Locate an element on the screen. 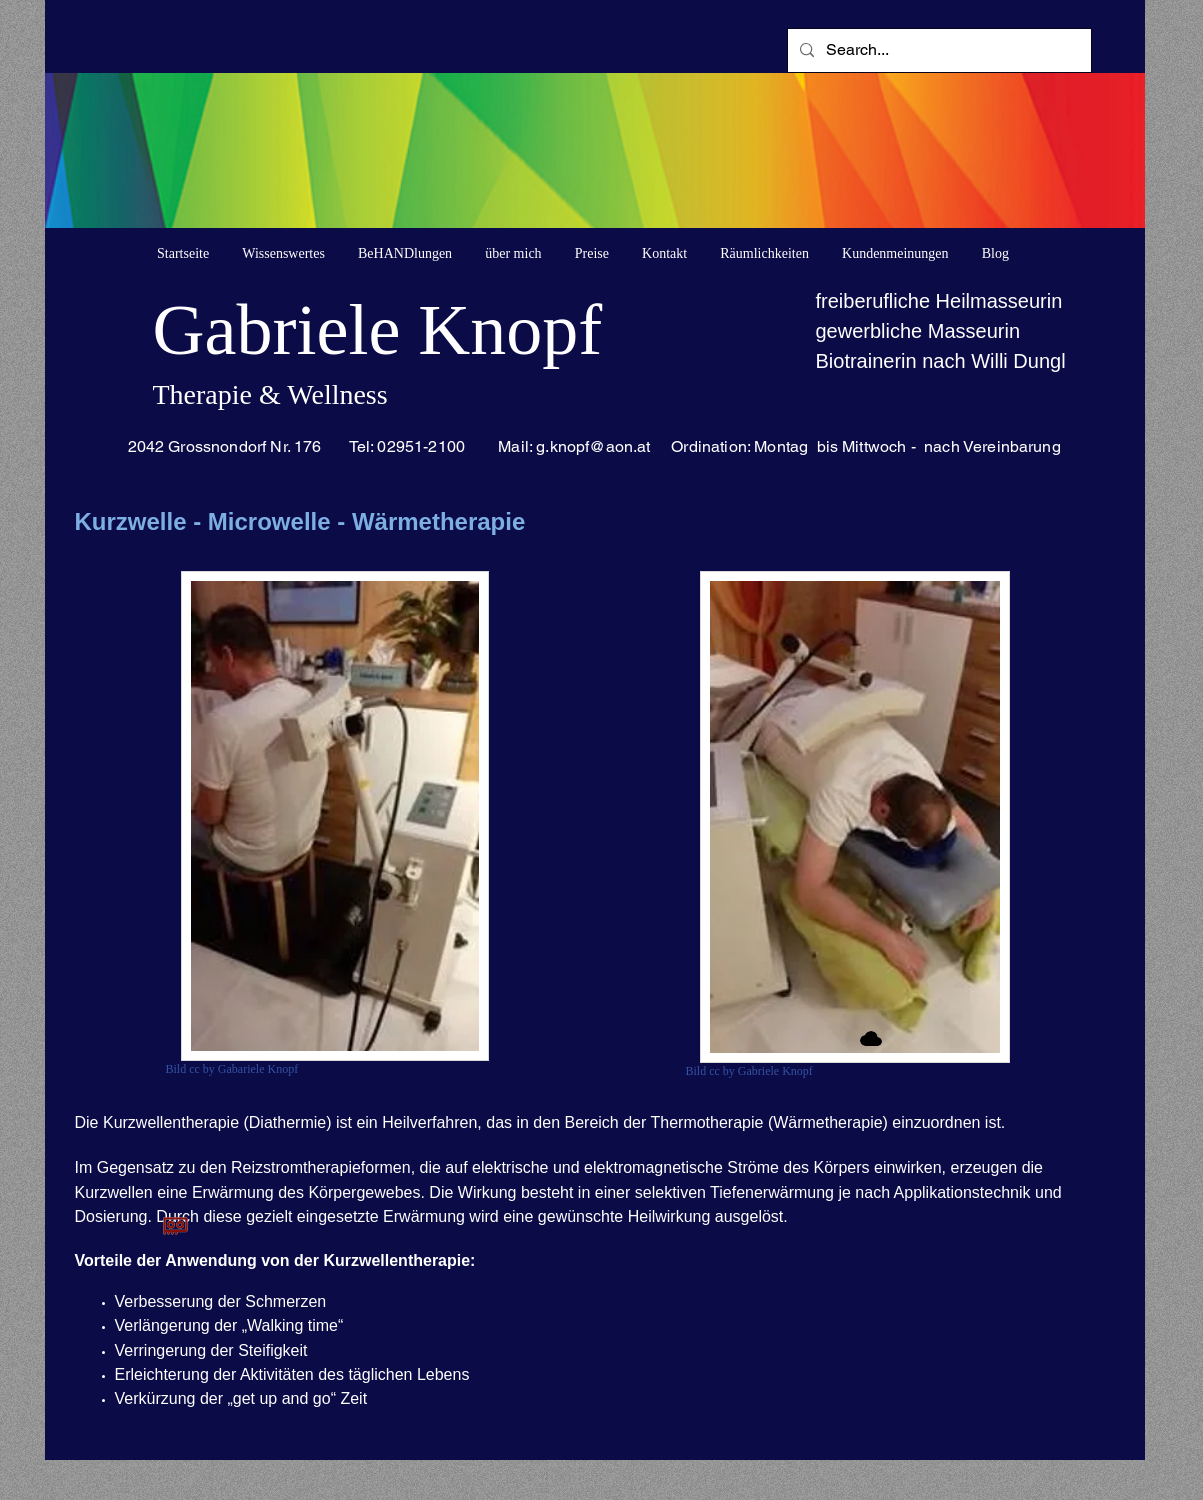 This screenshot has height=1500, width=1203. view graphics card information is located at coordinates (175, 1225).